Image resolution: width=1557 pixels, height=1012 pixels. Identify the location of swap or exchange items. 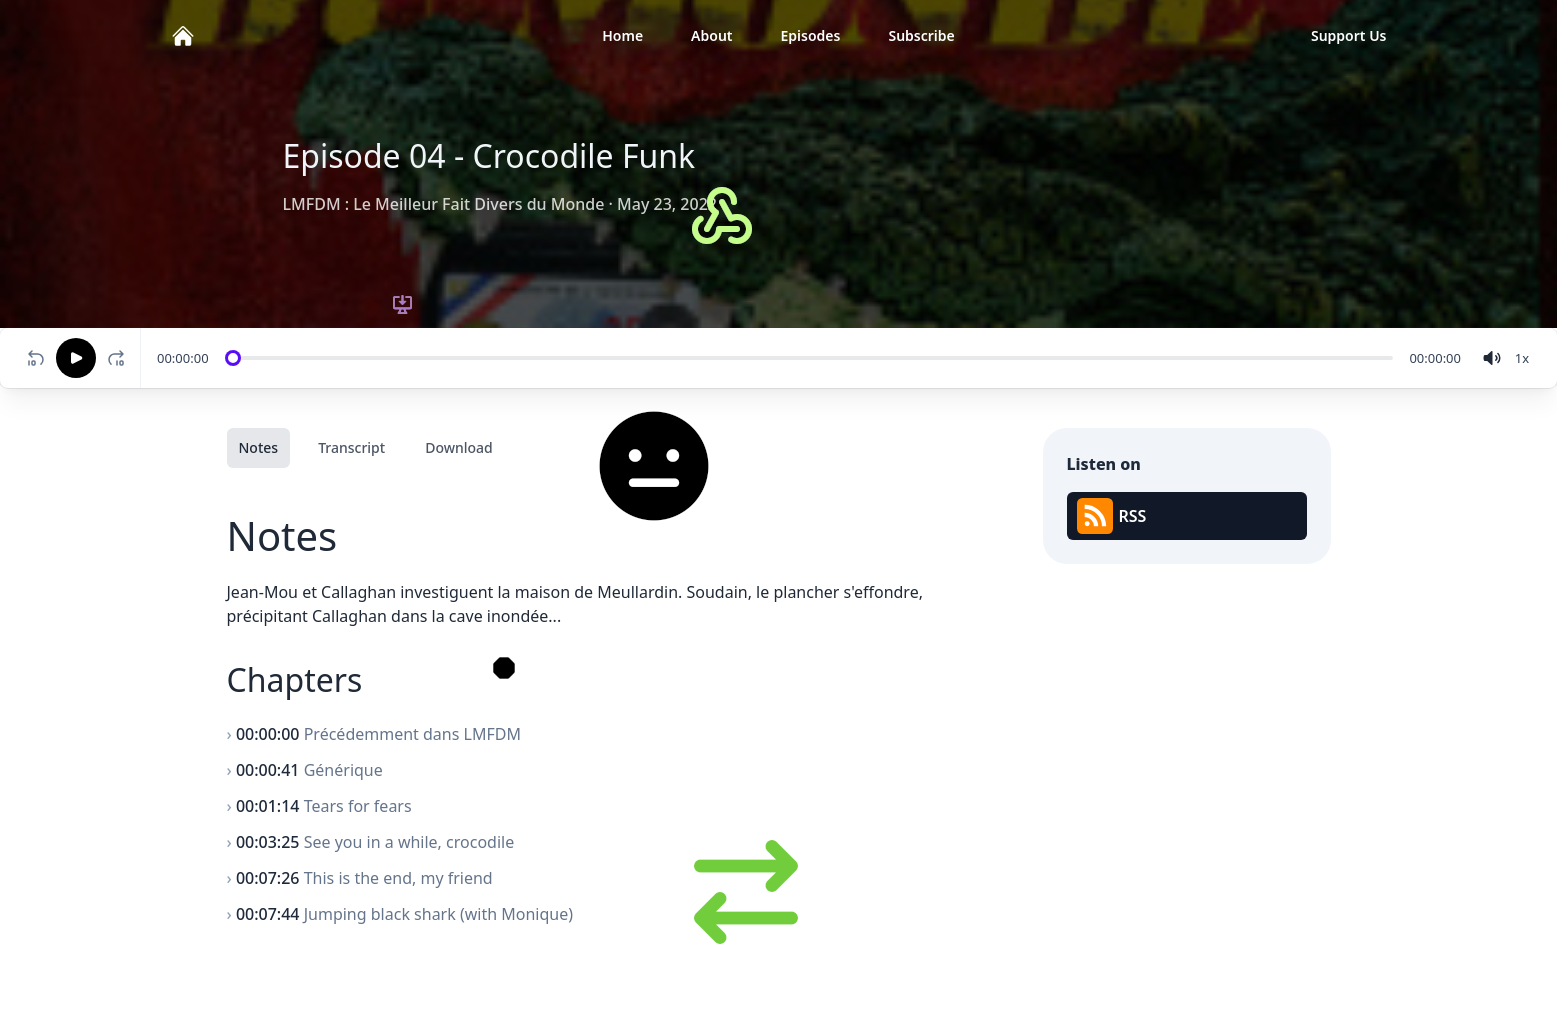
(746, 892).